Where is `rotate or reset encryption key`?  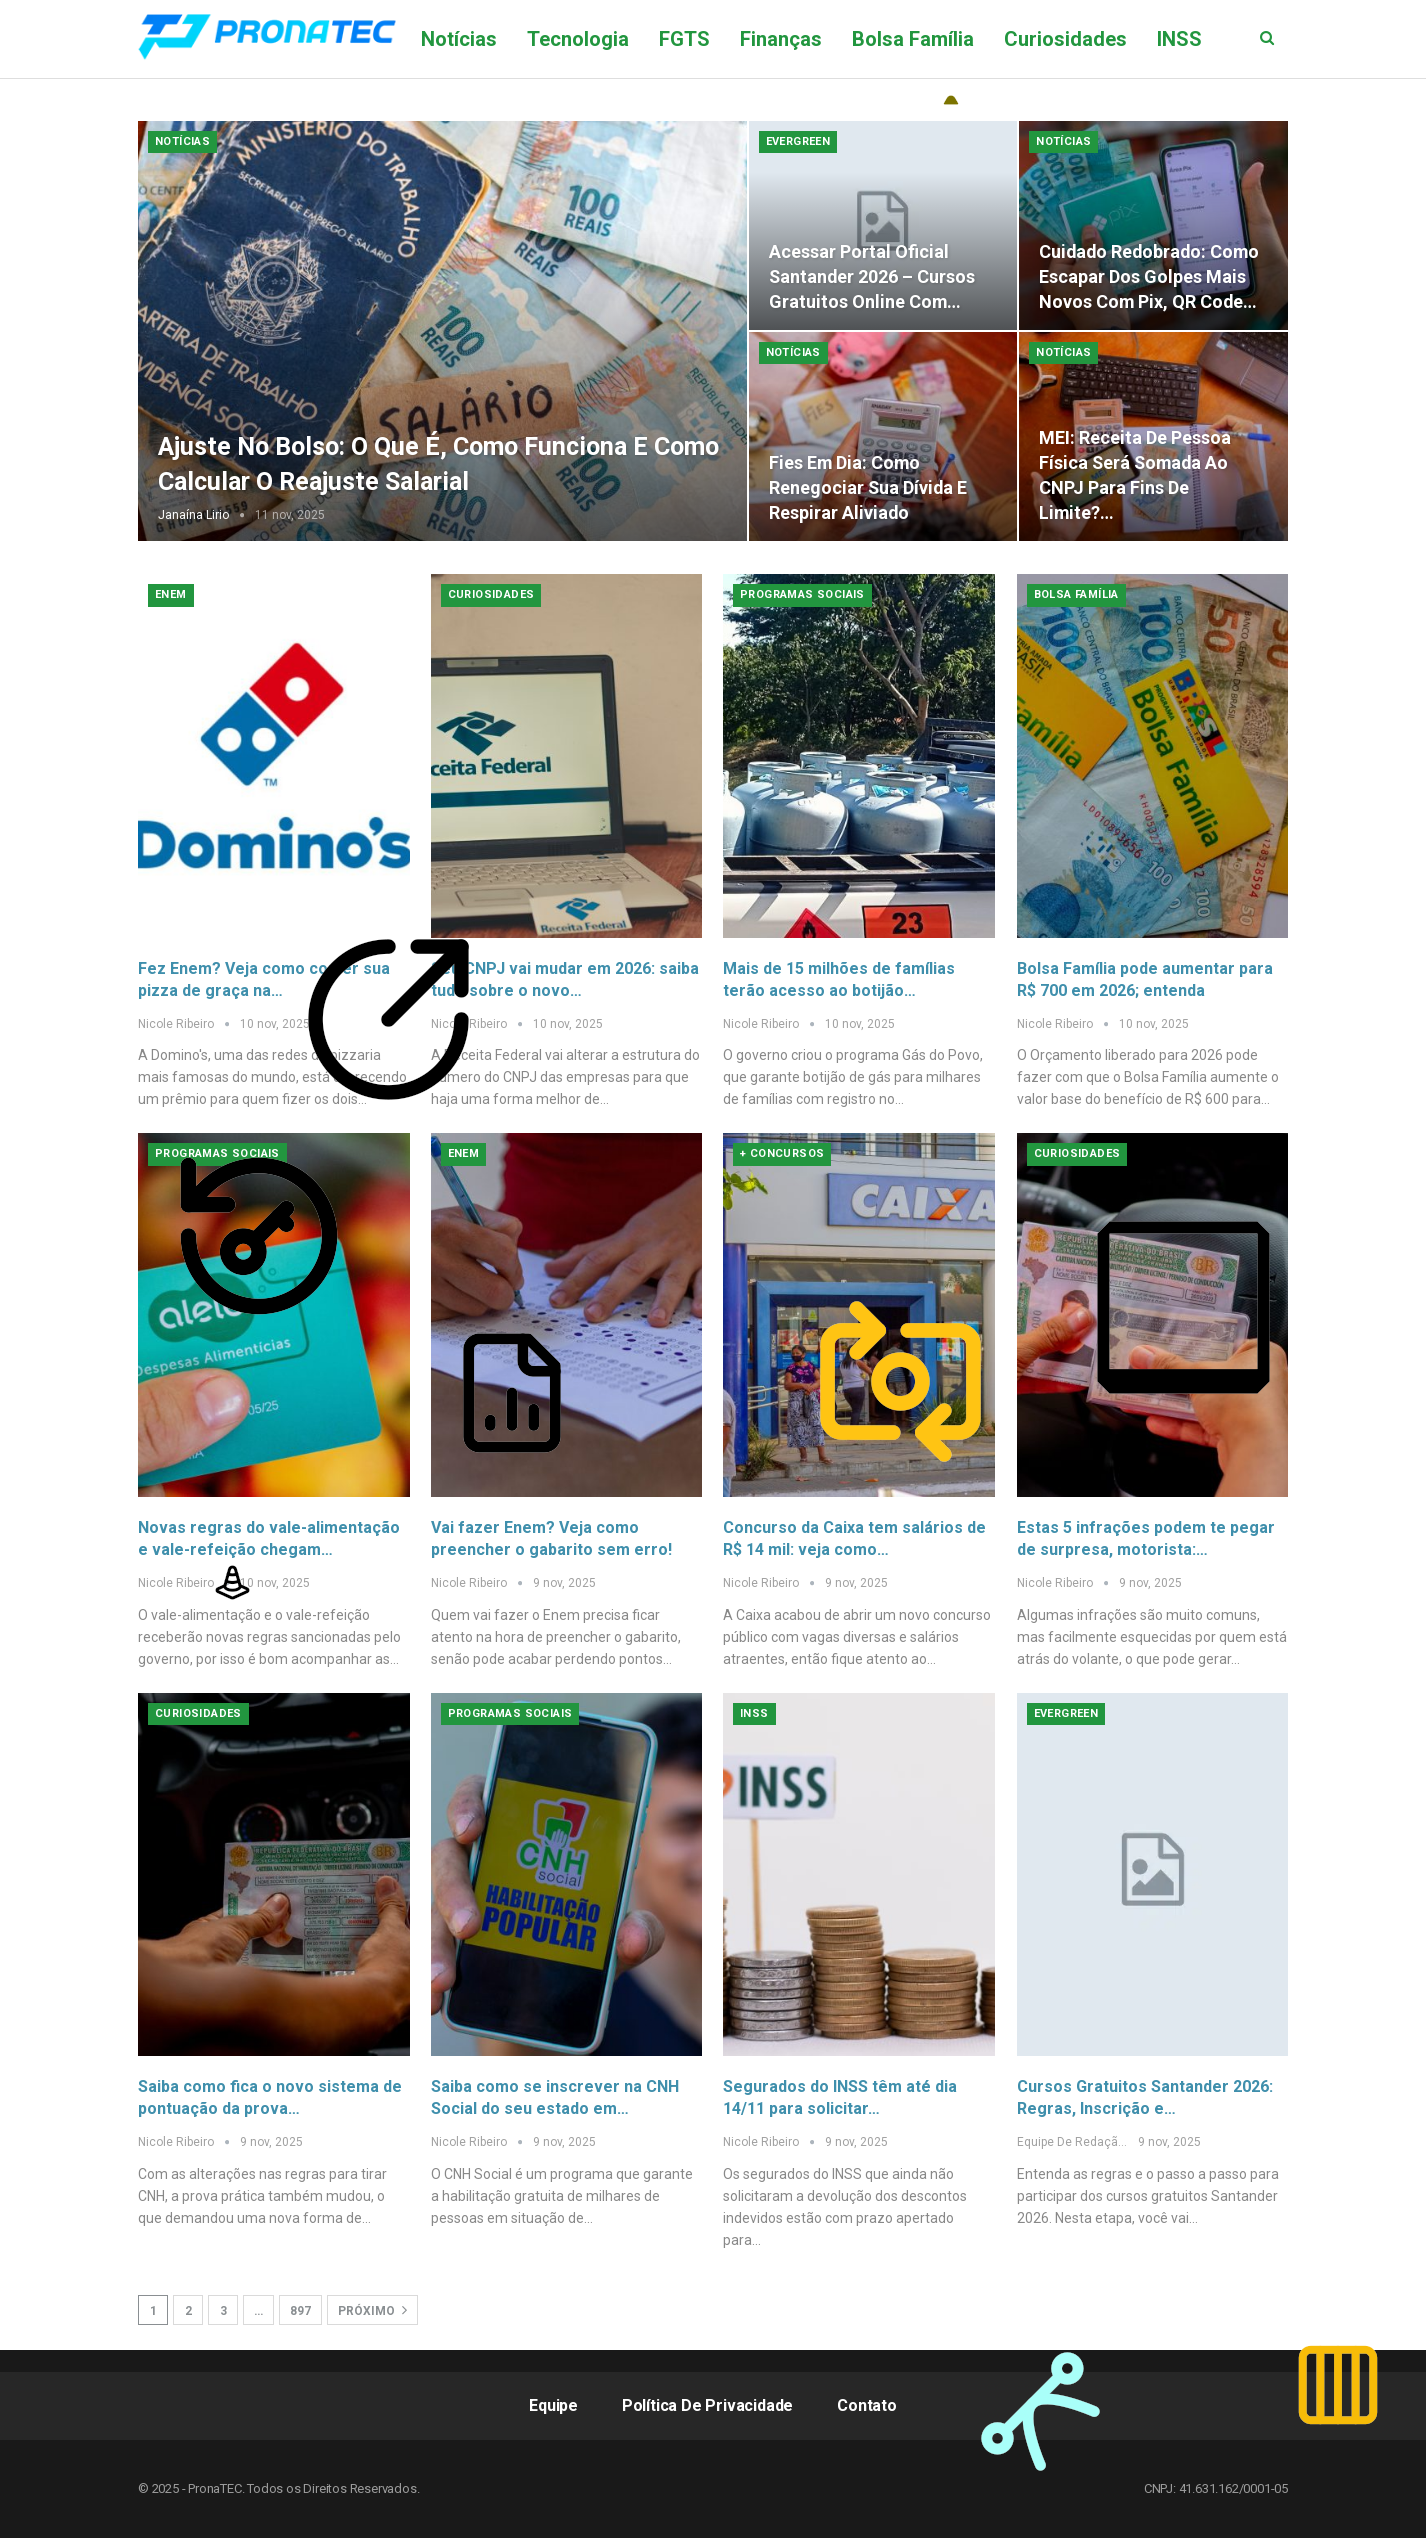 rotate or reset encryption key is located at coordinates (259, 1236).